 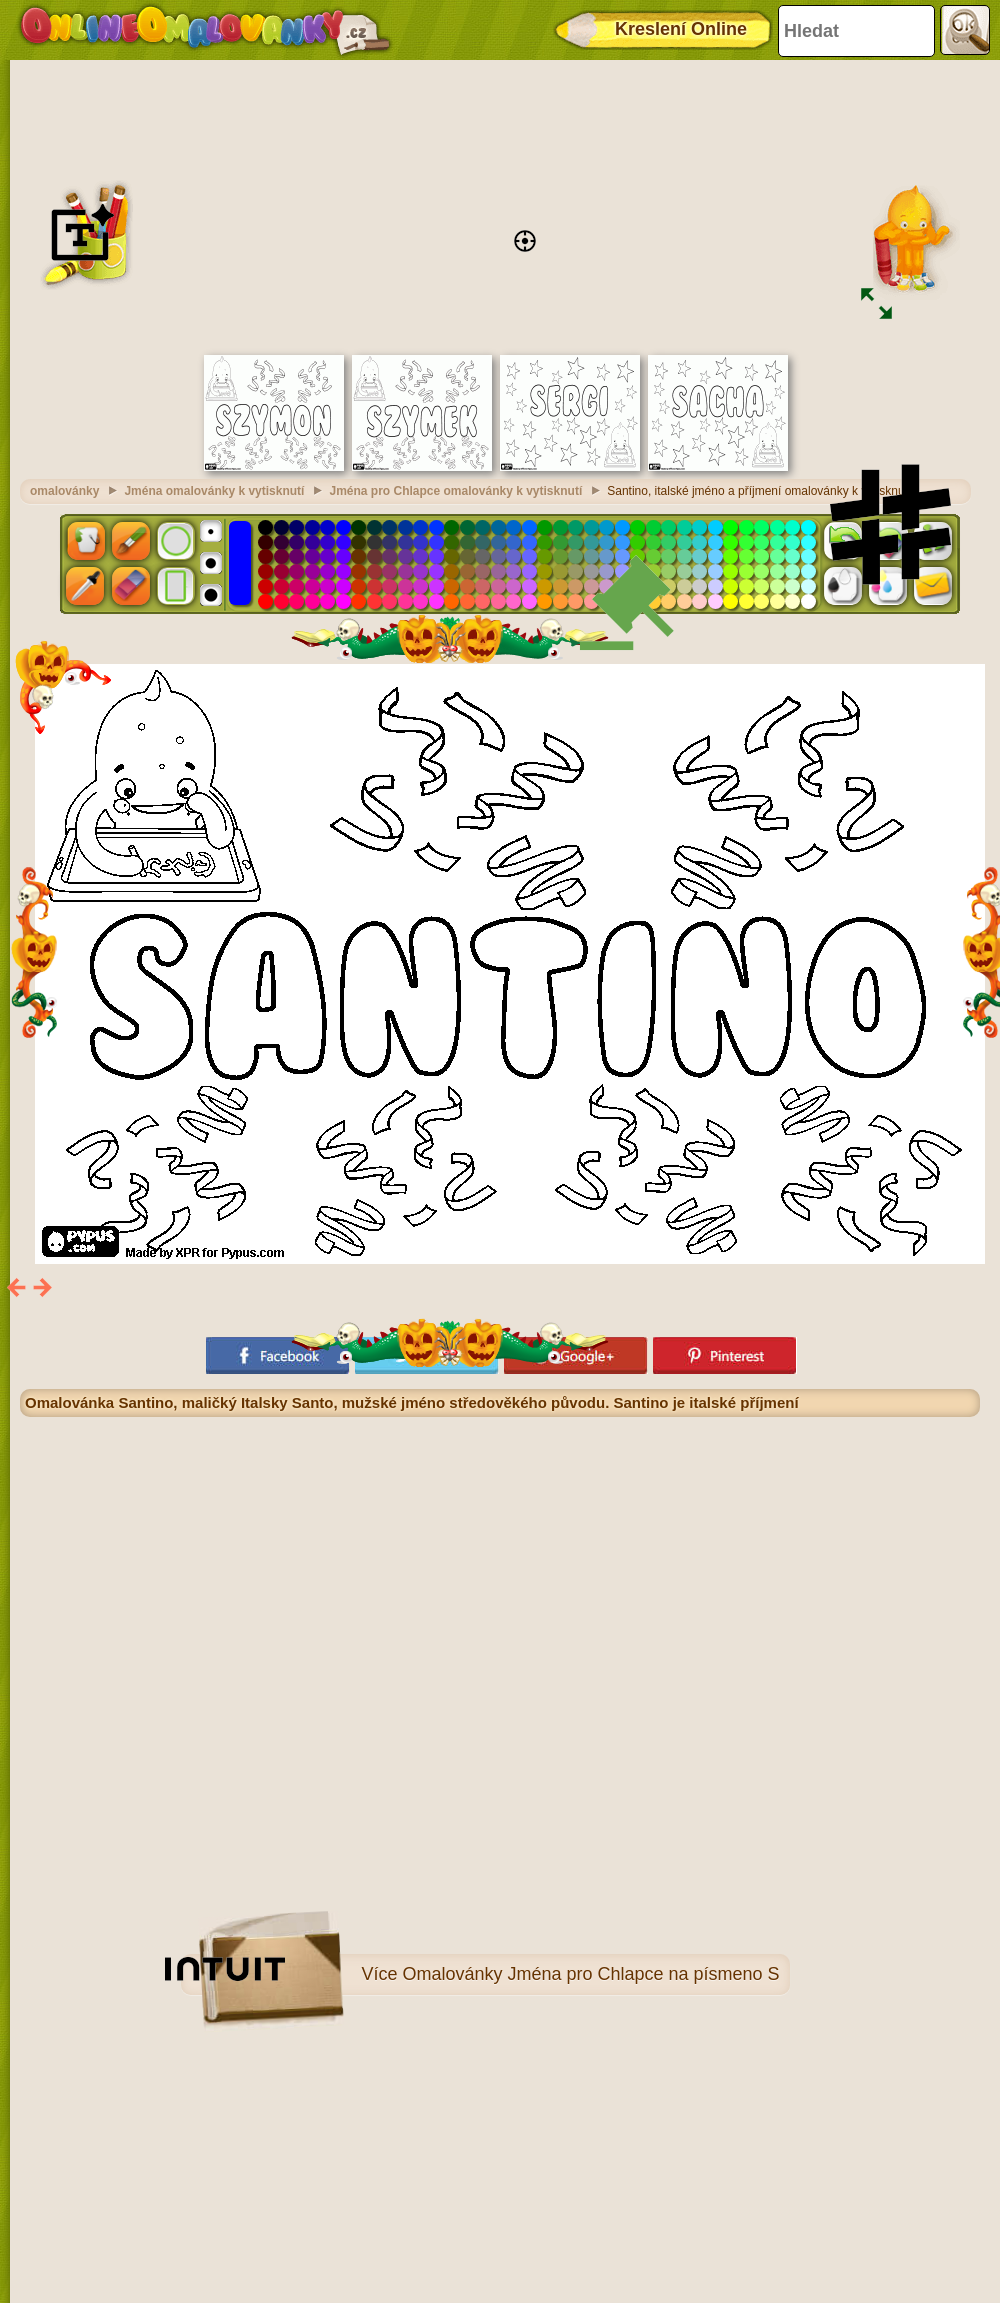 What do you see at coordinates (525, 241) in the screenshot?
I see `center or focus on current location` at bounding box center [525, 241].